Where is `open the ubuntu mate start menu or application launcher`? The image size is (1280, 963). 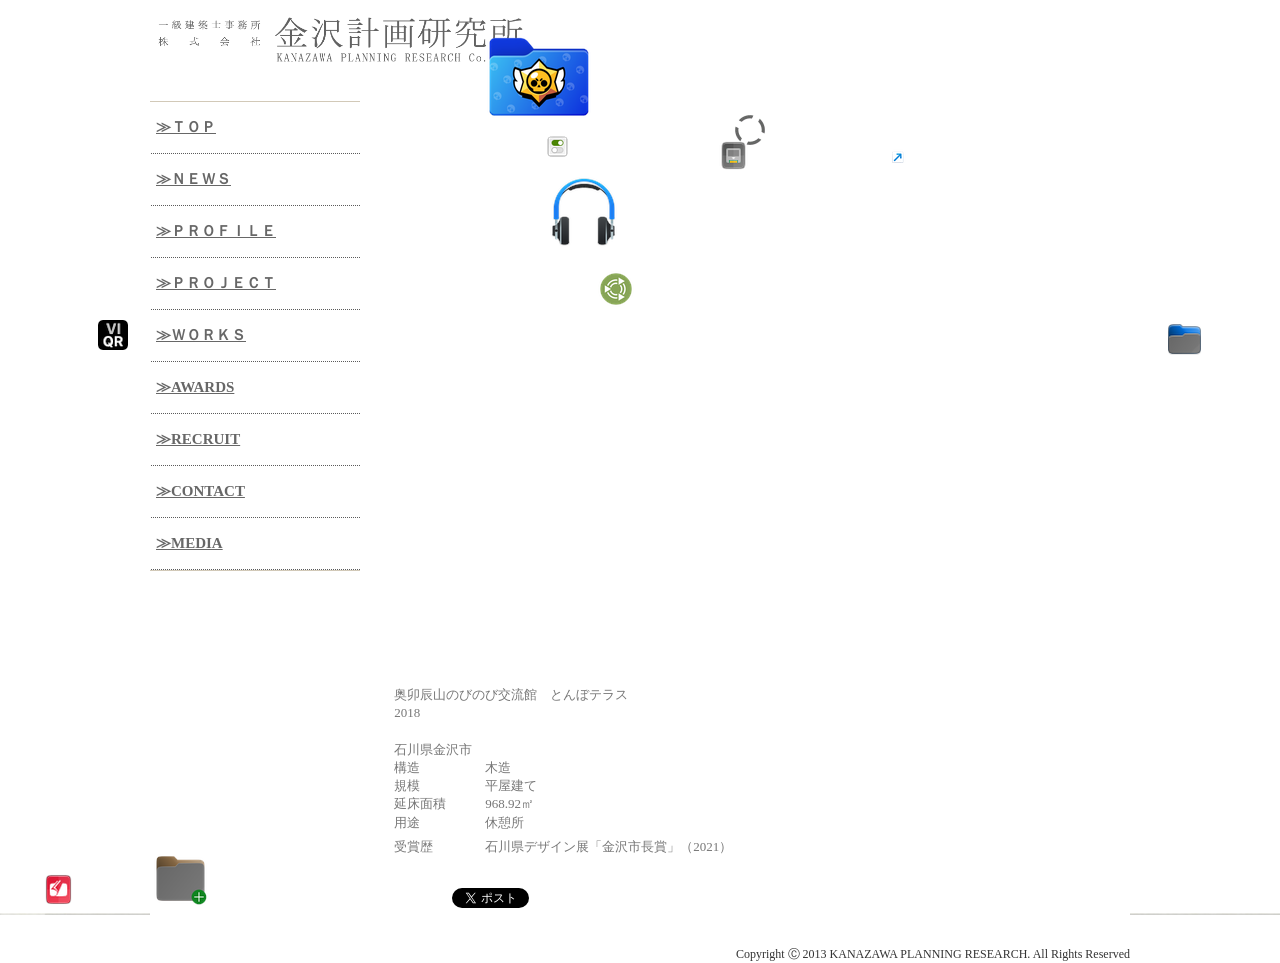
open the ubuntu mate start menu or application launcher is located at coordinates (616, 289).